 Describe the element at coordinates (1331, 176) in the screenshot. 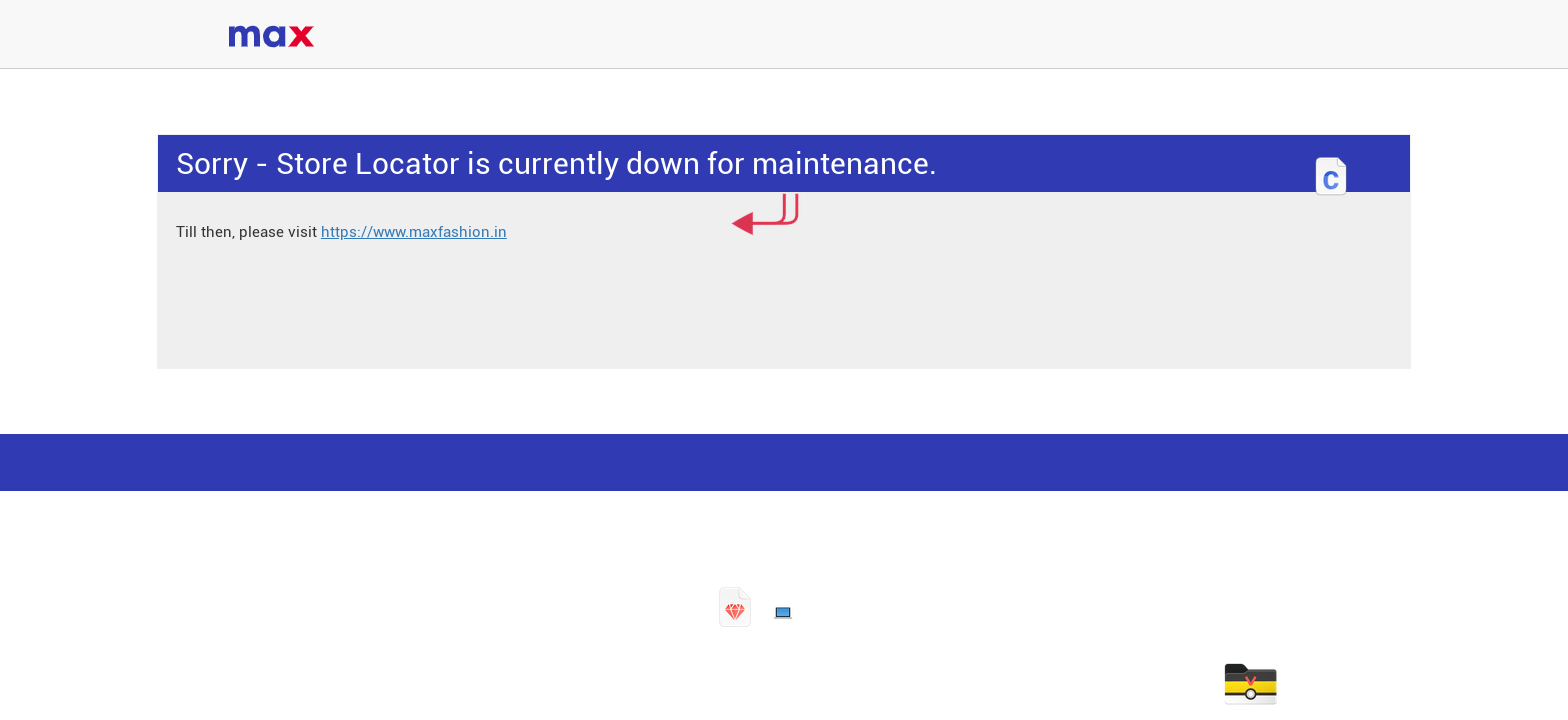

I see `a C programming language source file` at that location.